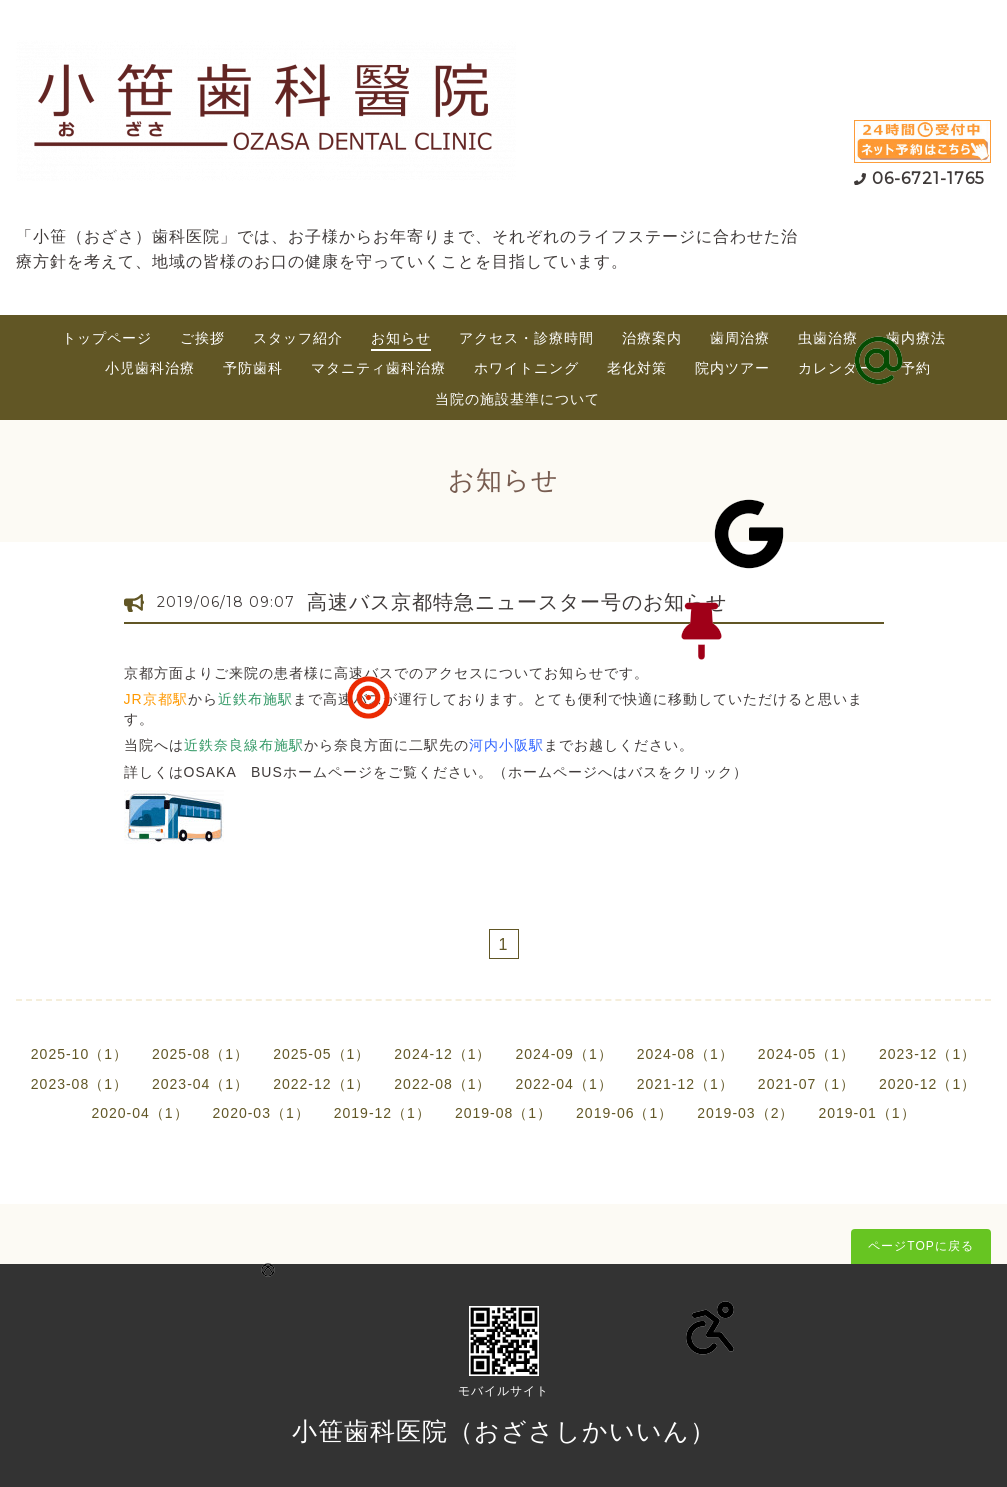 This screenshot has width=1007, height=1487. Describe the element at coordinates (711, 1326) in the screenshot. I see `accessibility options or settings` at that location.